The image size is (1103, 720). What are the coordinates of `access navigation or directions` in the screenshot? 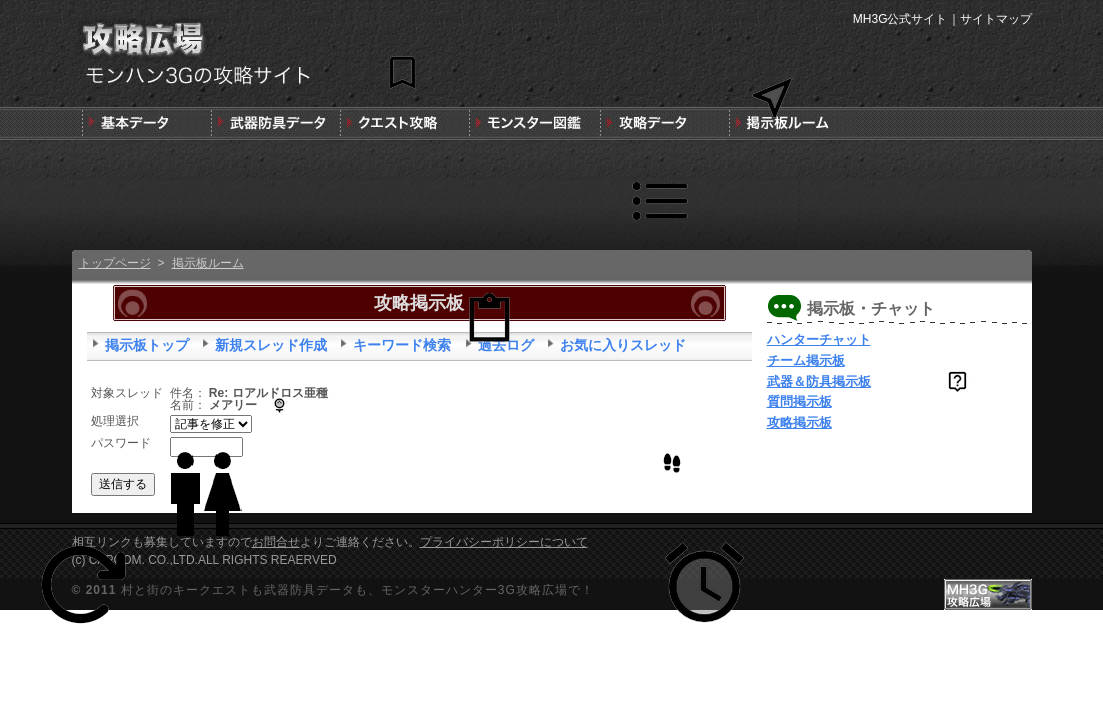 It's located at (772, 97).